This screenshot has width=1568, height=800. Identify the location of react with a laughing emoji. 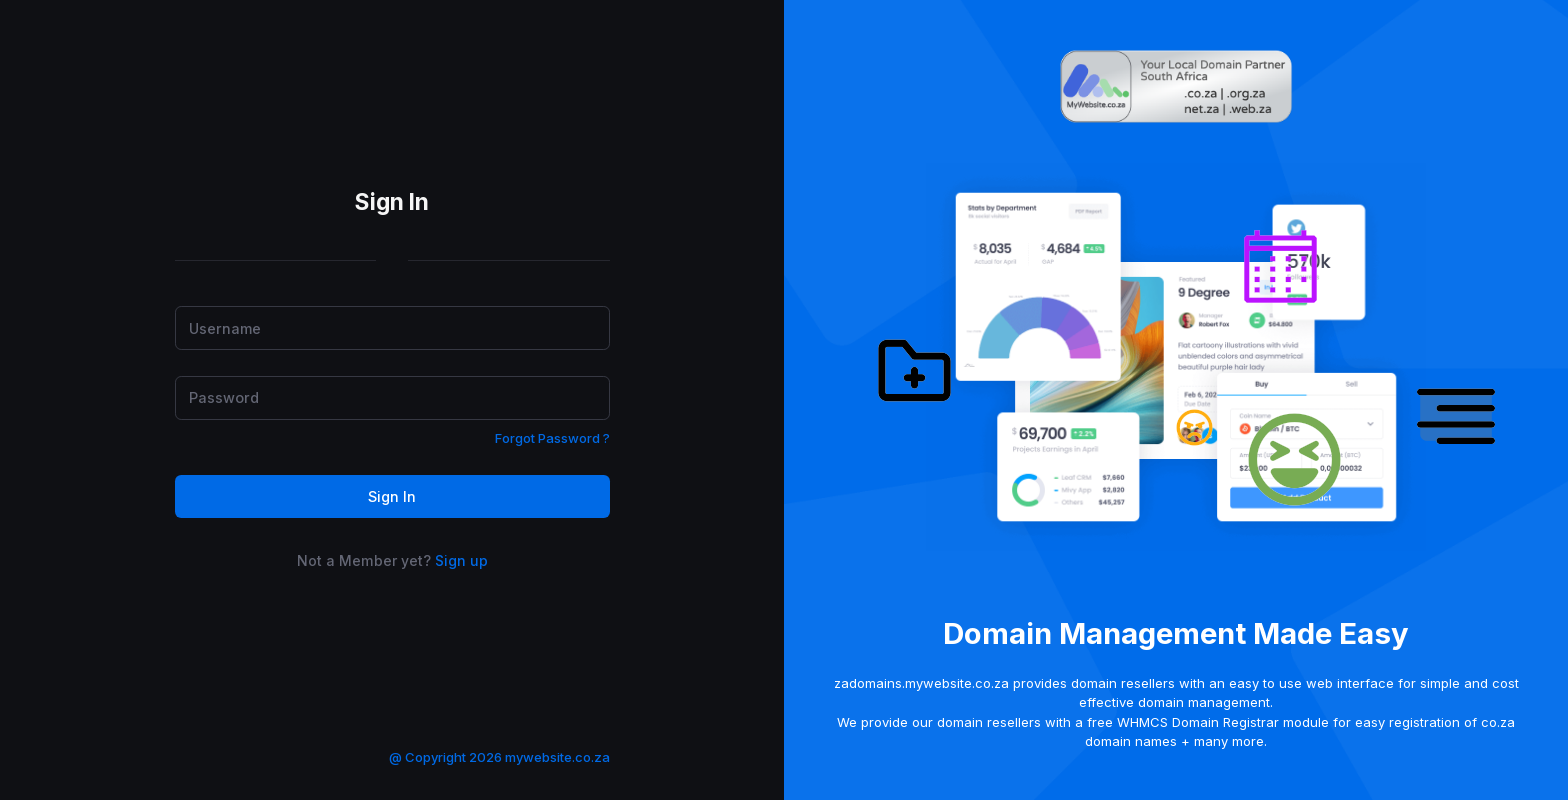
(1294, 459).